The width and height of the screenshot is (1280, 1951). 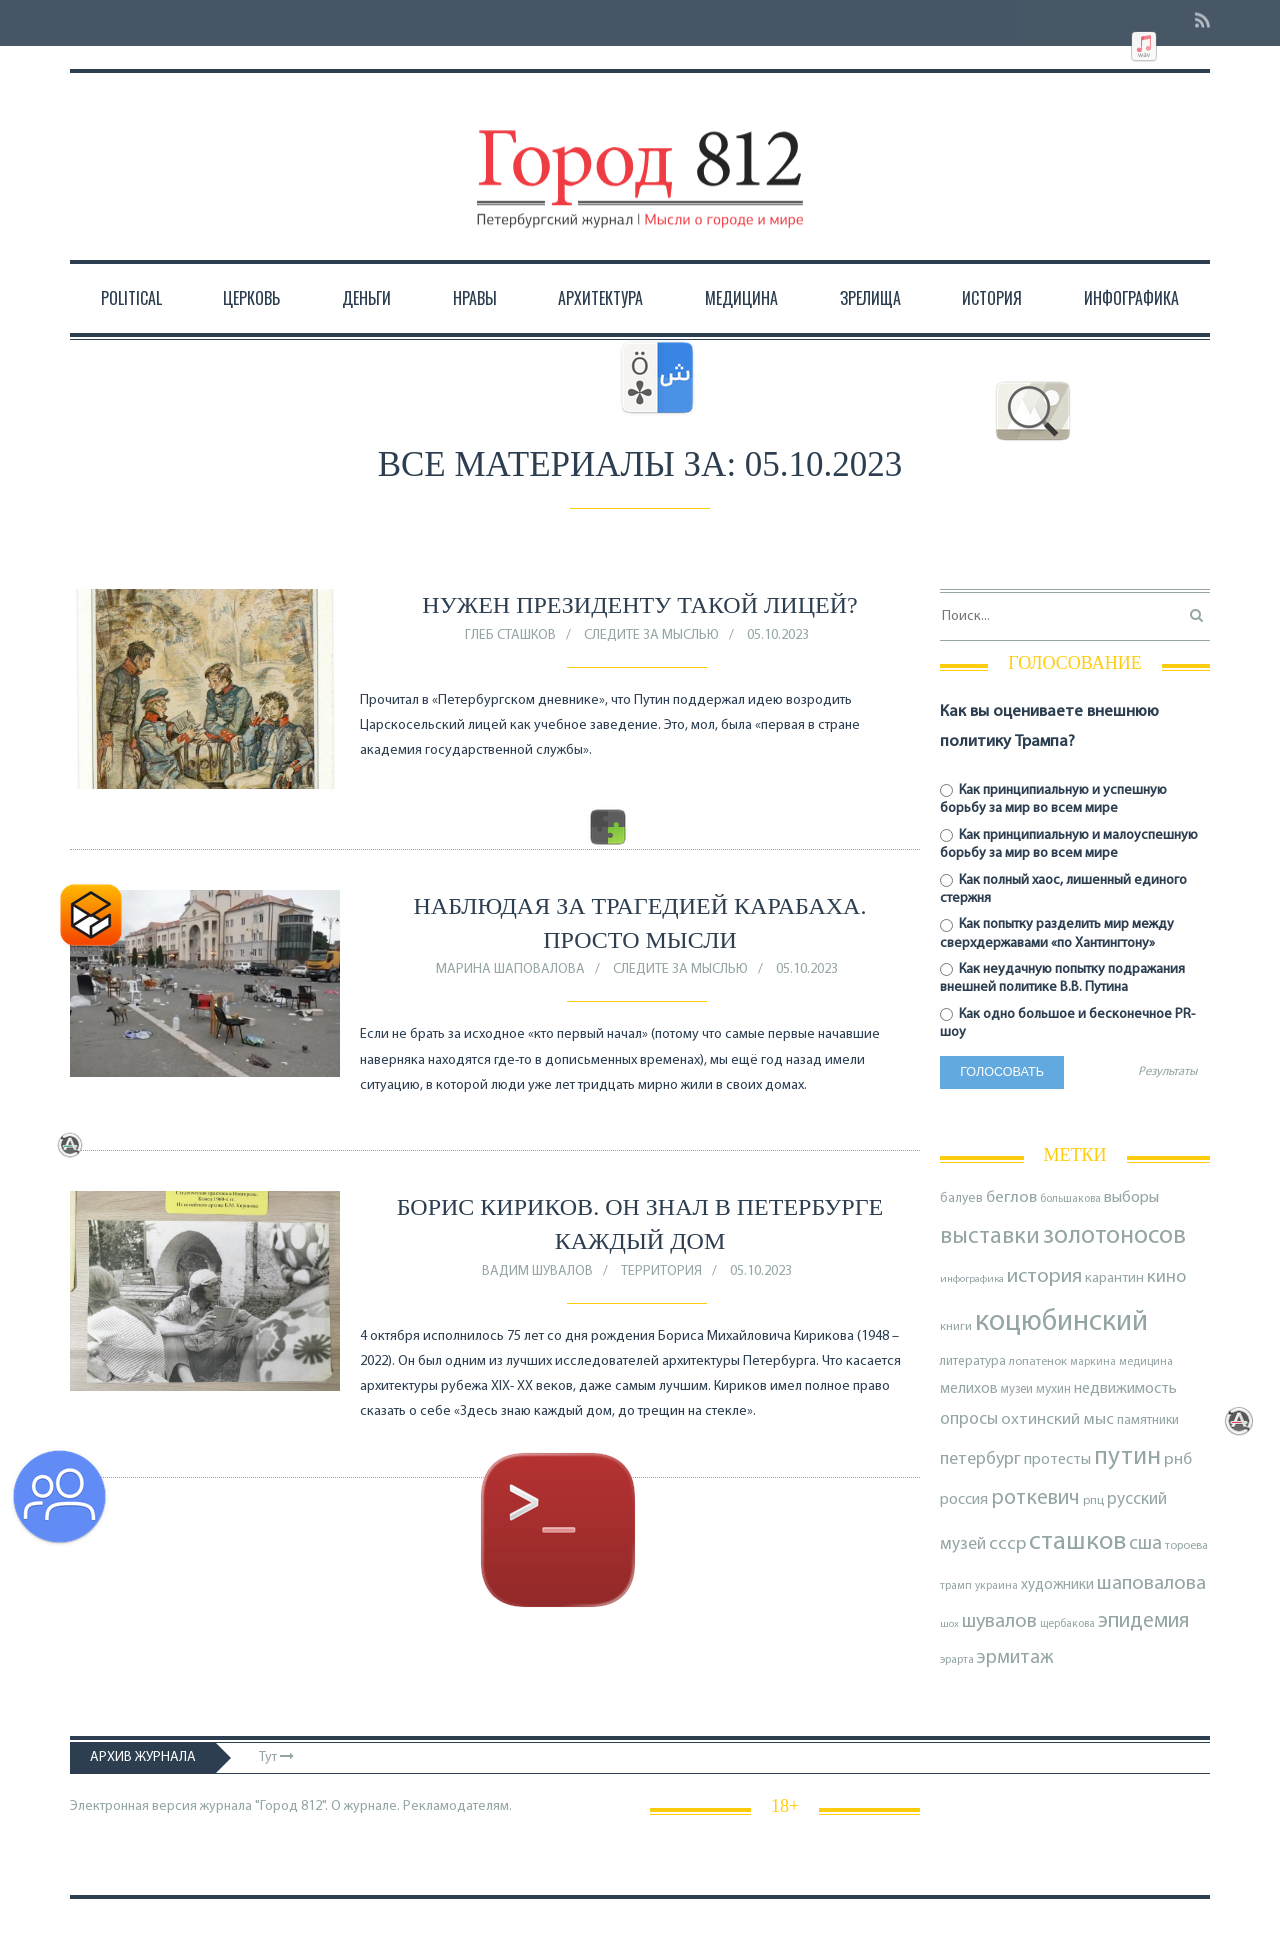 What do you see at coordinates (1144, 46) in the screenshot?
I see `audio file in wav format` at bounding box center [1144, 46].